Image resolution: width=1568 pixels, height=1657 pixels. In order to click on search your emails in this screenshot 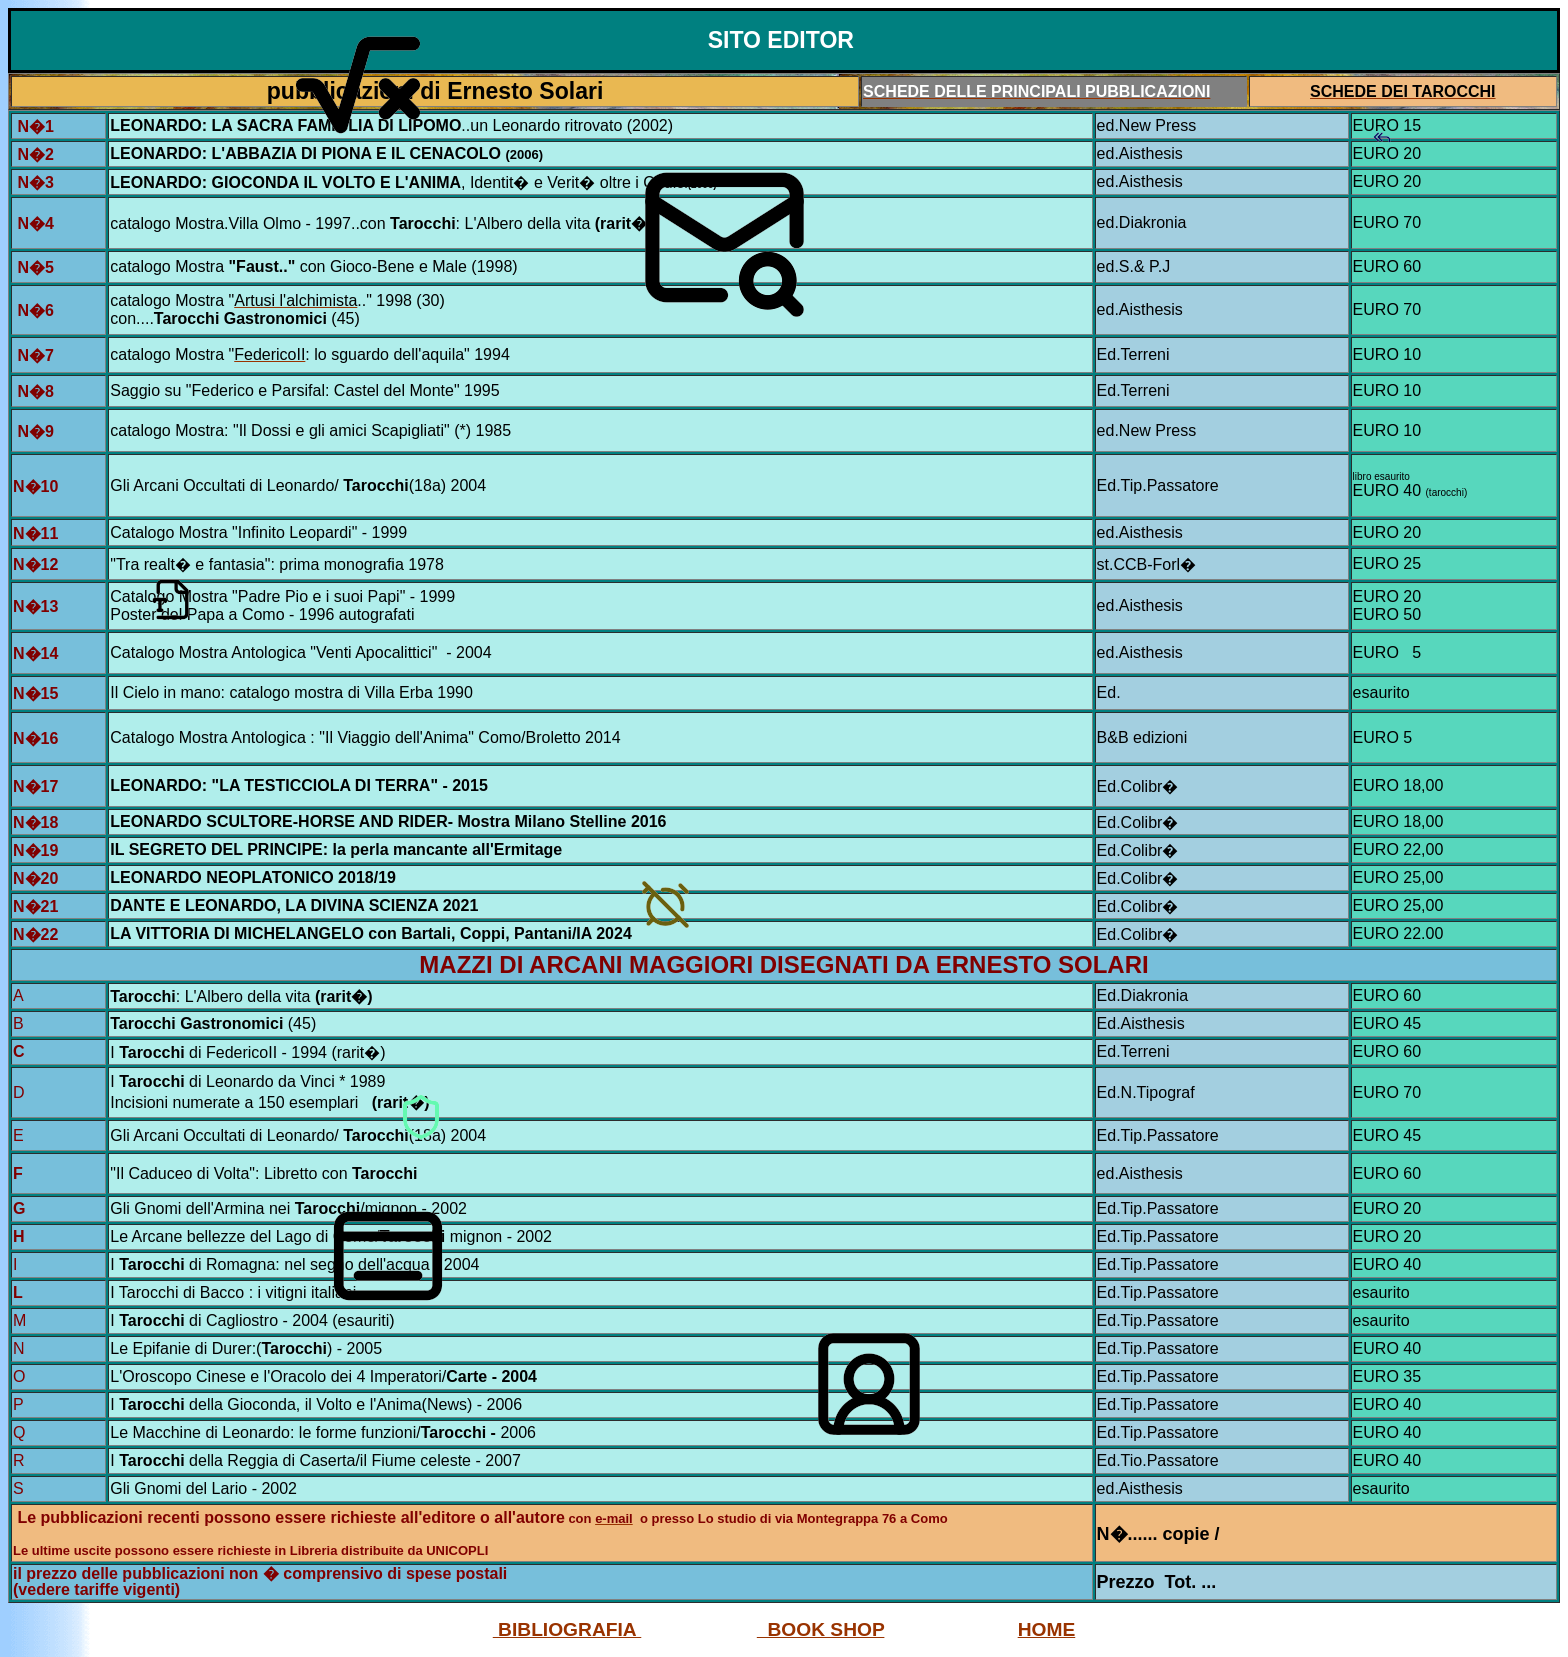, I will do `click(724, 237)`.